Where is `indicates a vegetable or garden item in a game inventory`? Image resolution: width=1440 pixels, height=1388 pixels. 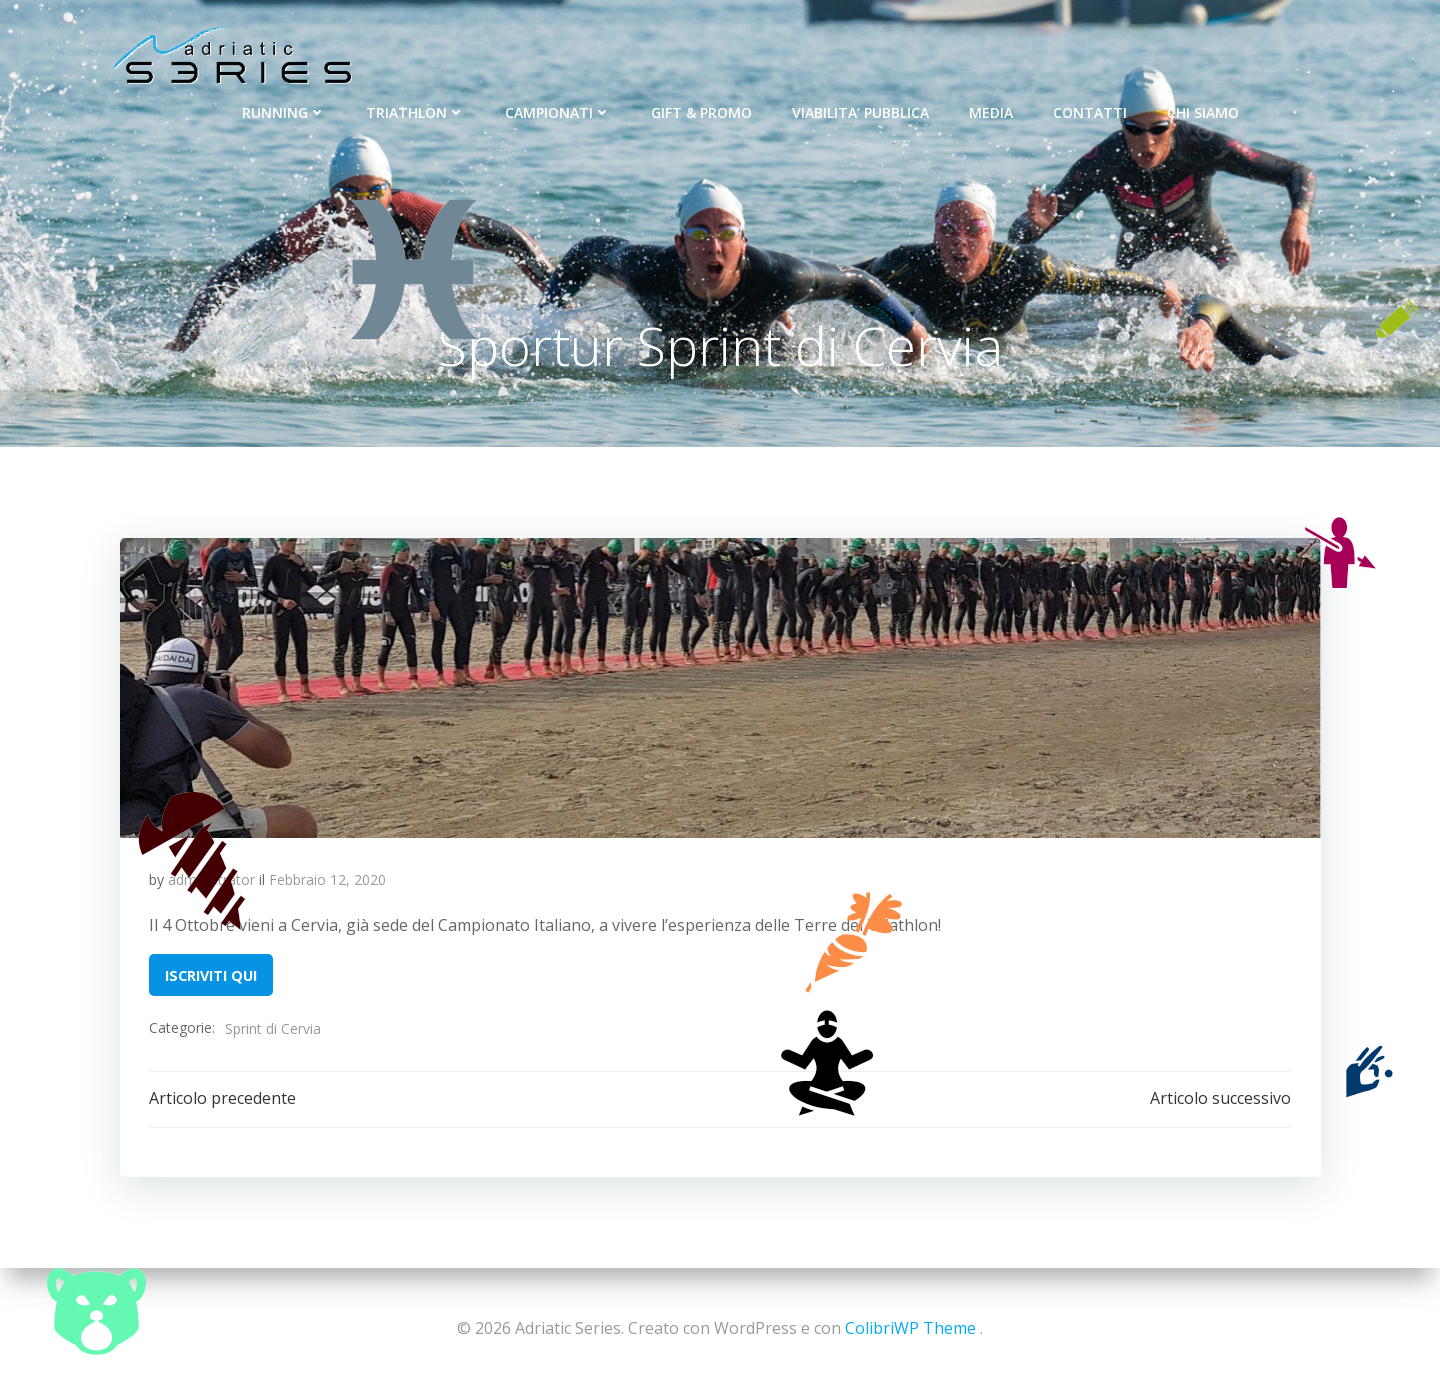
indicates a vegetable or garden item in a game inventory is located at coordinates (853, 942).